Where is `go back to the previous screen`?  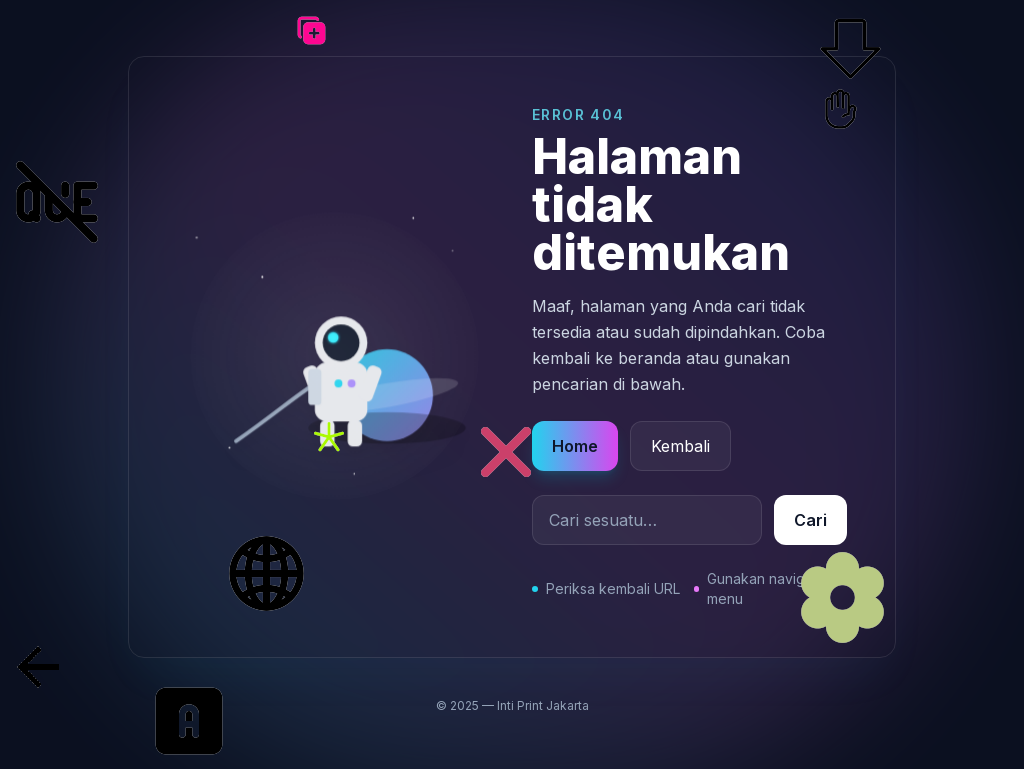 go back to the previous screen is located at coordinates (38, 667).